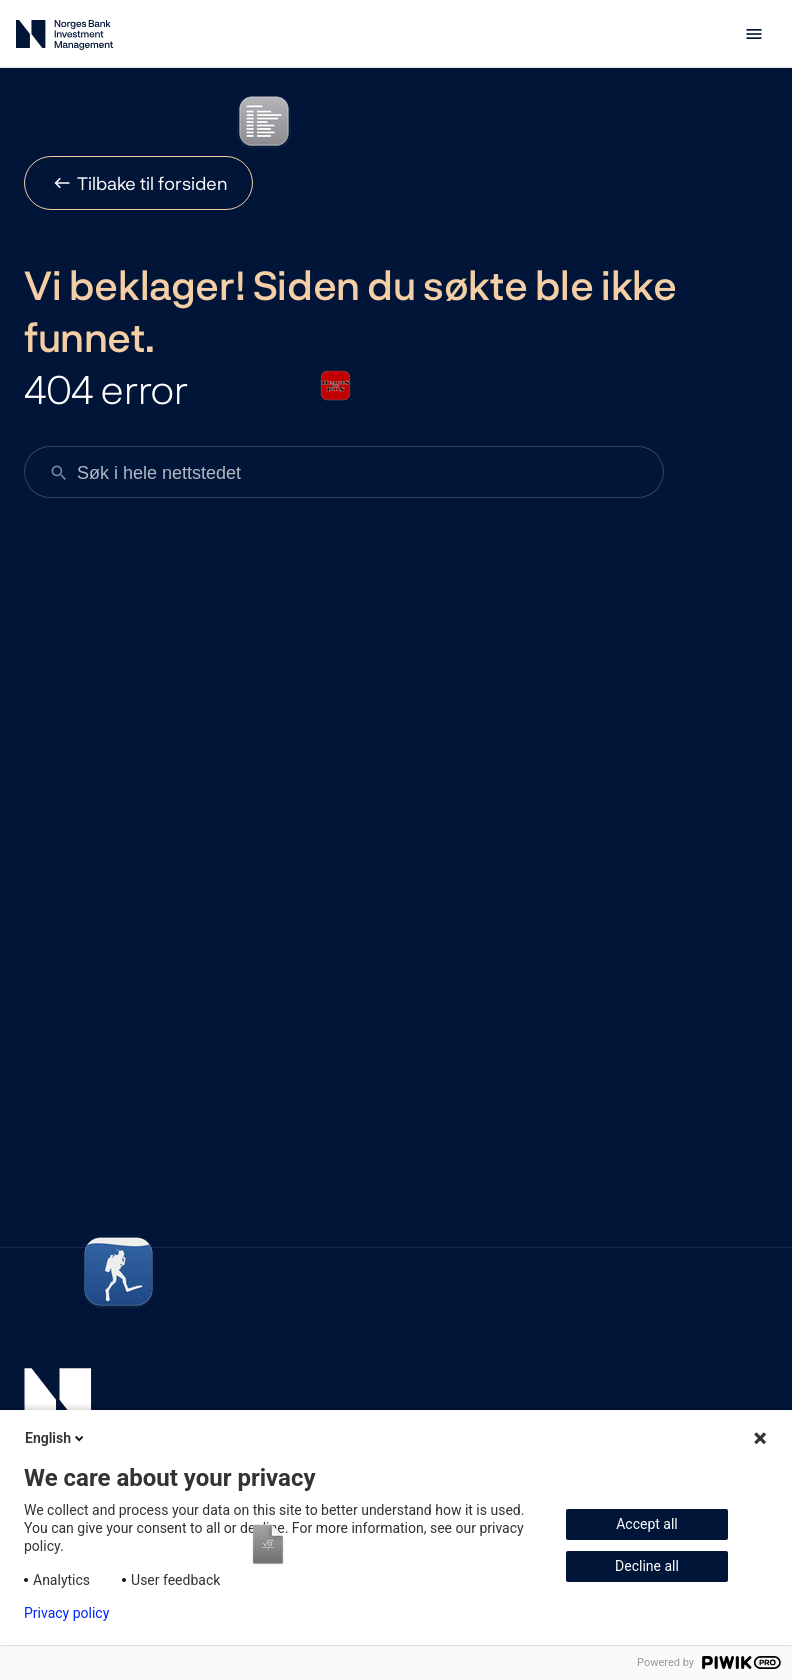 The image size is (792, 1680). What do you see at coordinates (264, 122) in the screenshot?
I see `access log preferences or settings` at bounding box center [264, 122].